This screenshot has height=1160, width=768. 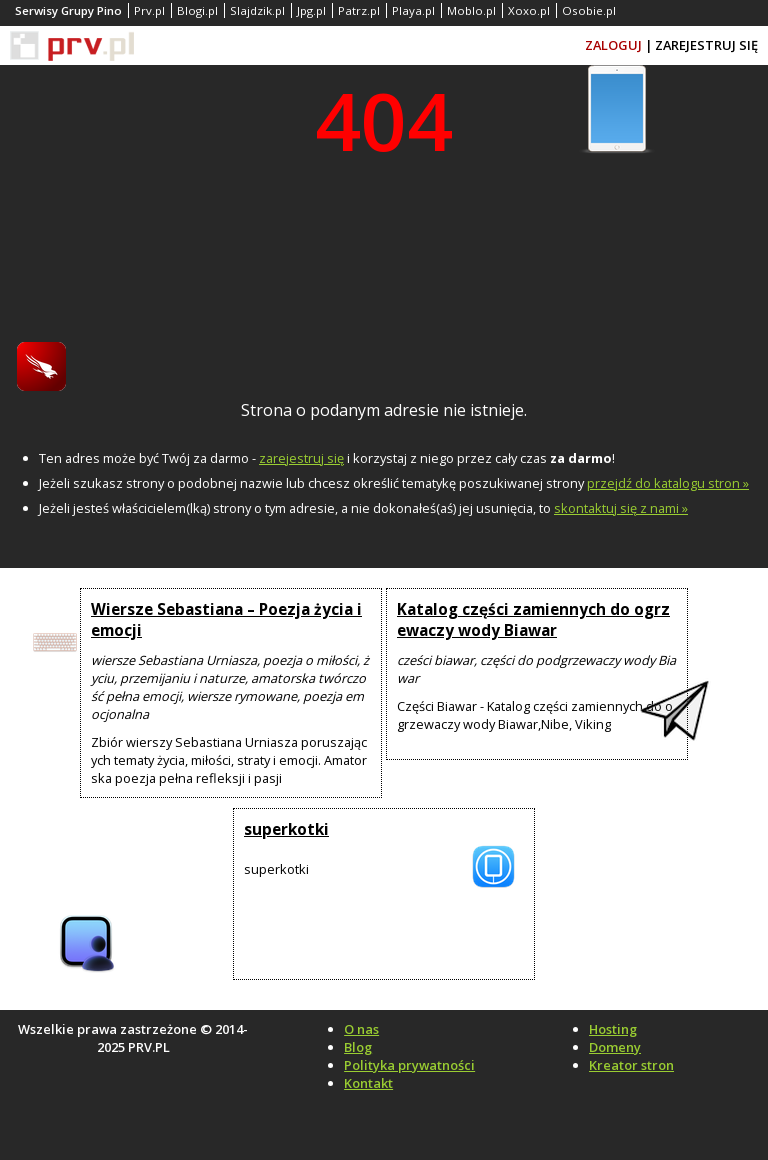 What do you see at coordinates (674, 711) in the screenshot?
I see `view sent messages folder` at bounding box center [674, 711].